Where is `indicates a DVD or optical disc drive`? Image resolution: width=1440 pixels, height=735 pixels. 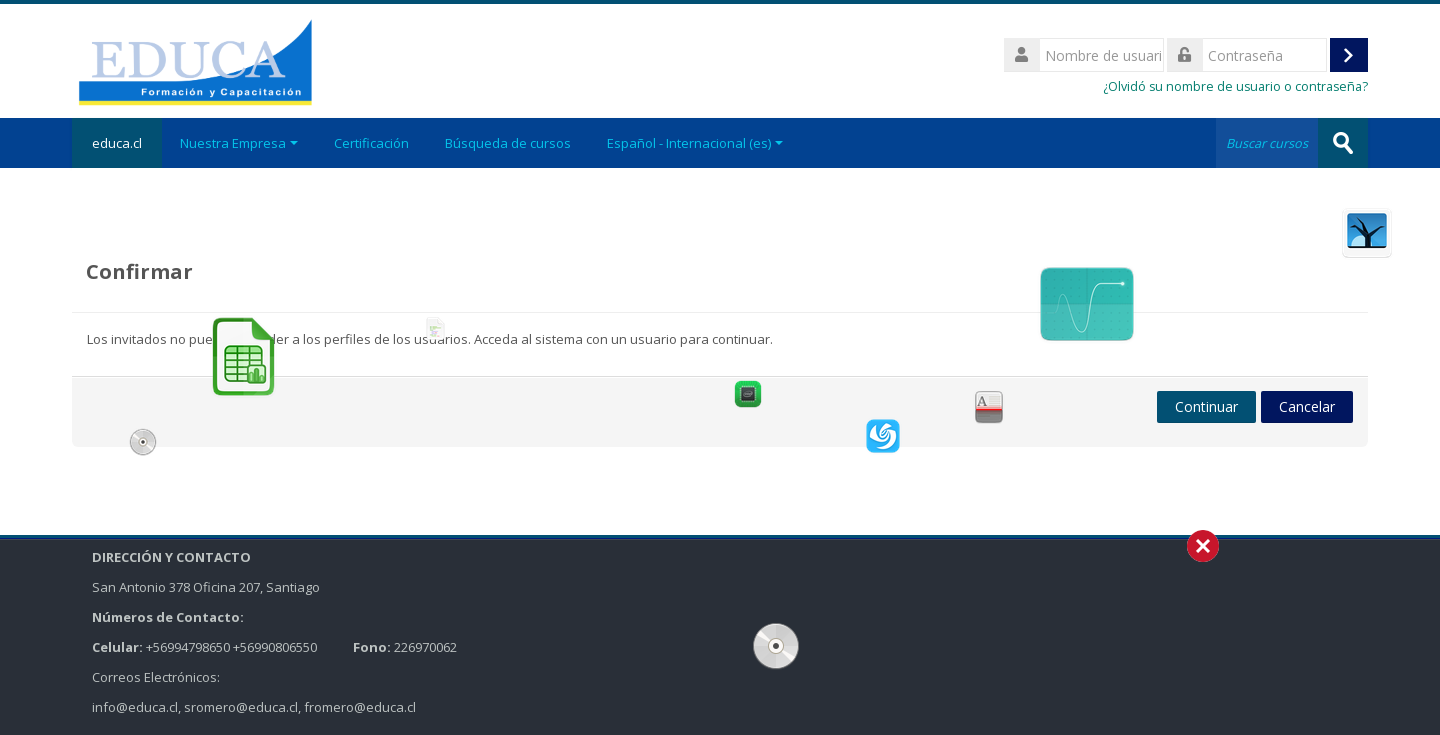
indicates a DVD or optical disc drive is located at coordinates (776, 646).